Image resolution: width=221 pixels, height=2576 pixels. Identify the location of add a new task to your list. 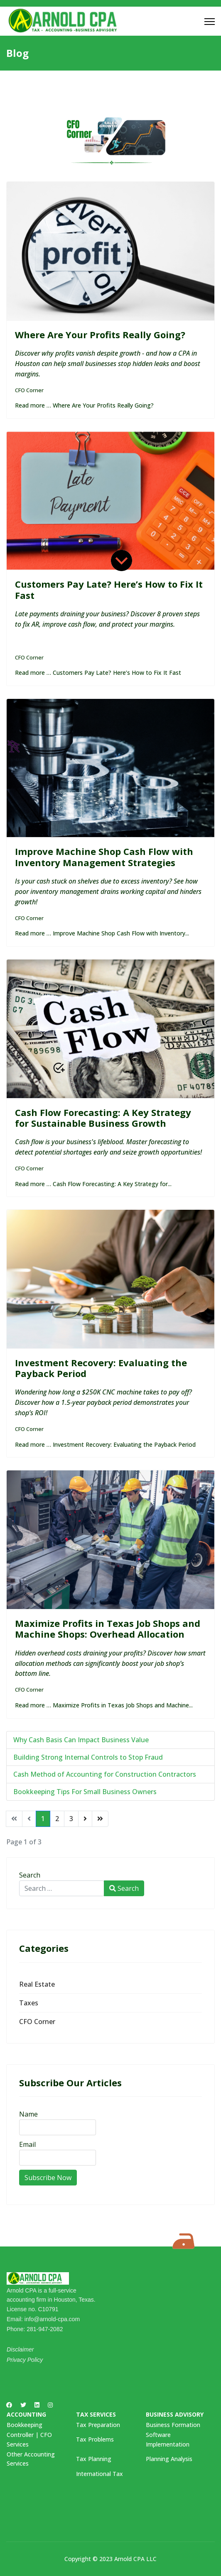
(59, 1068).